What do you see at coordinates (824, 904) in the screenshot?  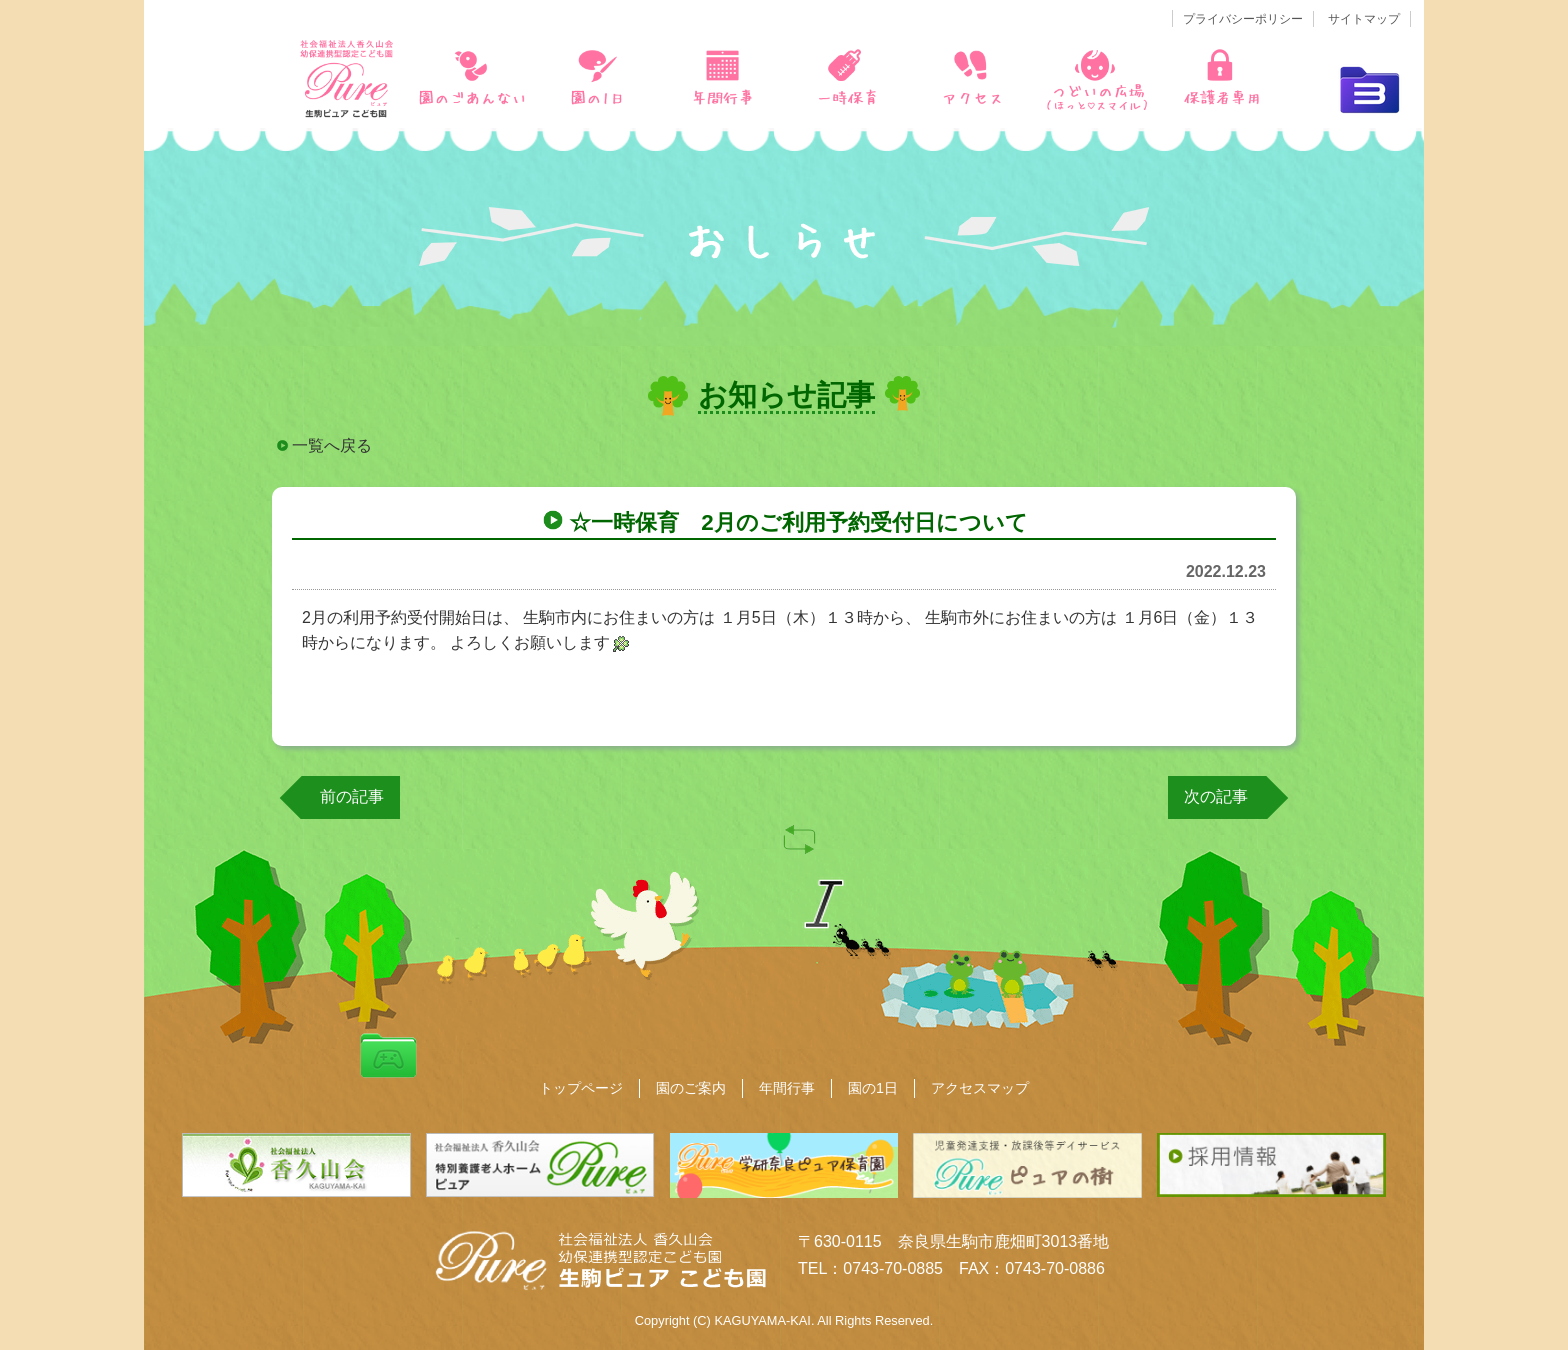 I see `apply italic formatting to selected text` at bounding box center [824, 904].